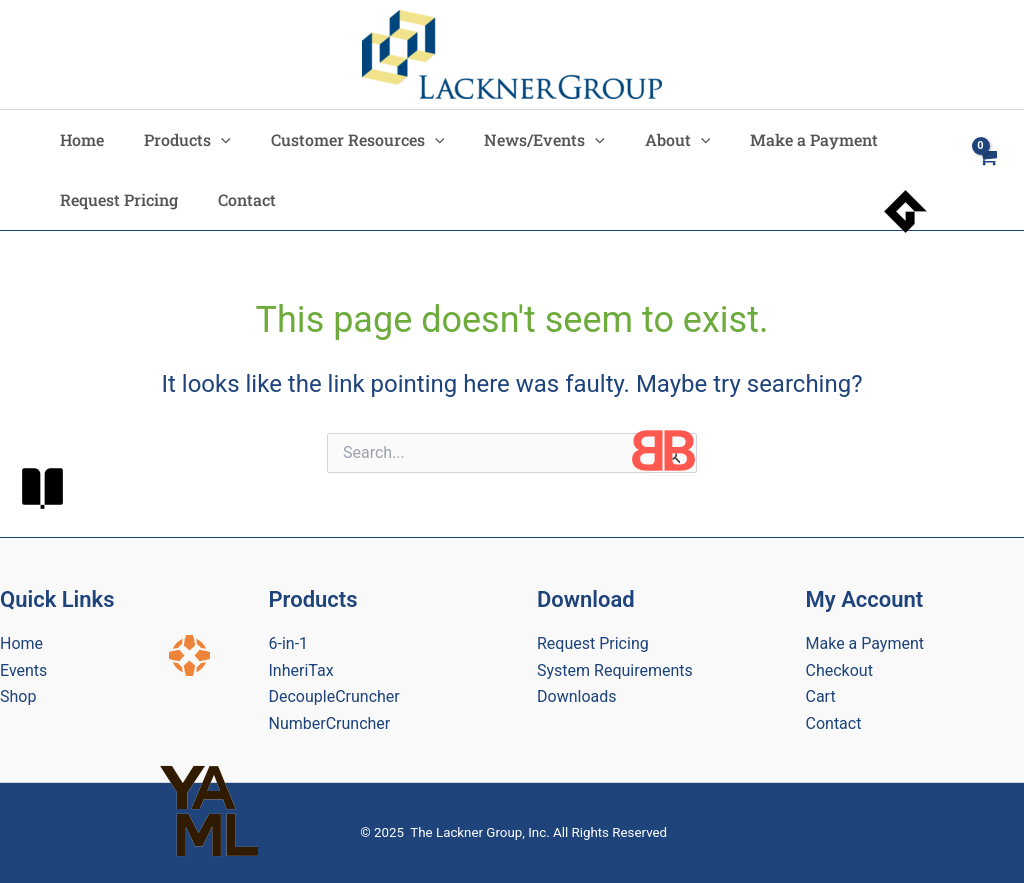  Describe the element at coordinates (663, 450) in the screenshot. I see `NodeBB forum software logo` at that location.